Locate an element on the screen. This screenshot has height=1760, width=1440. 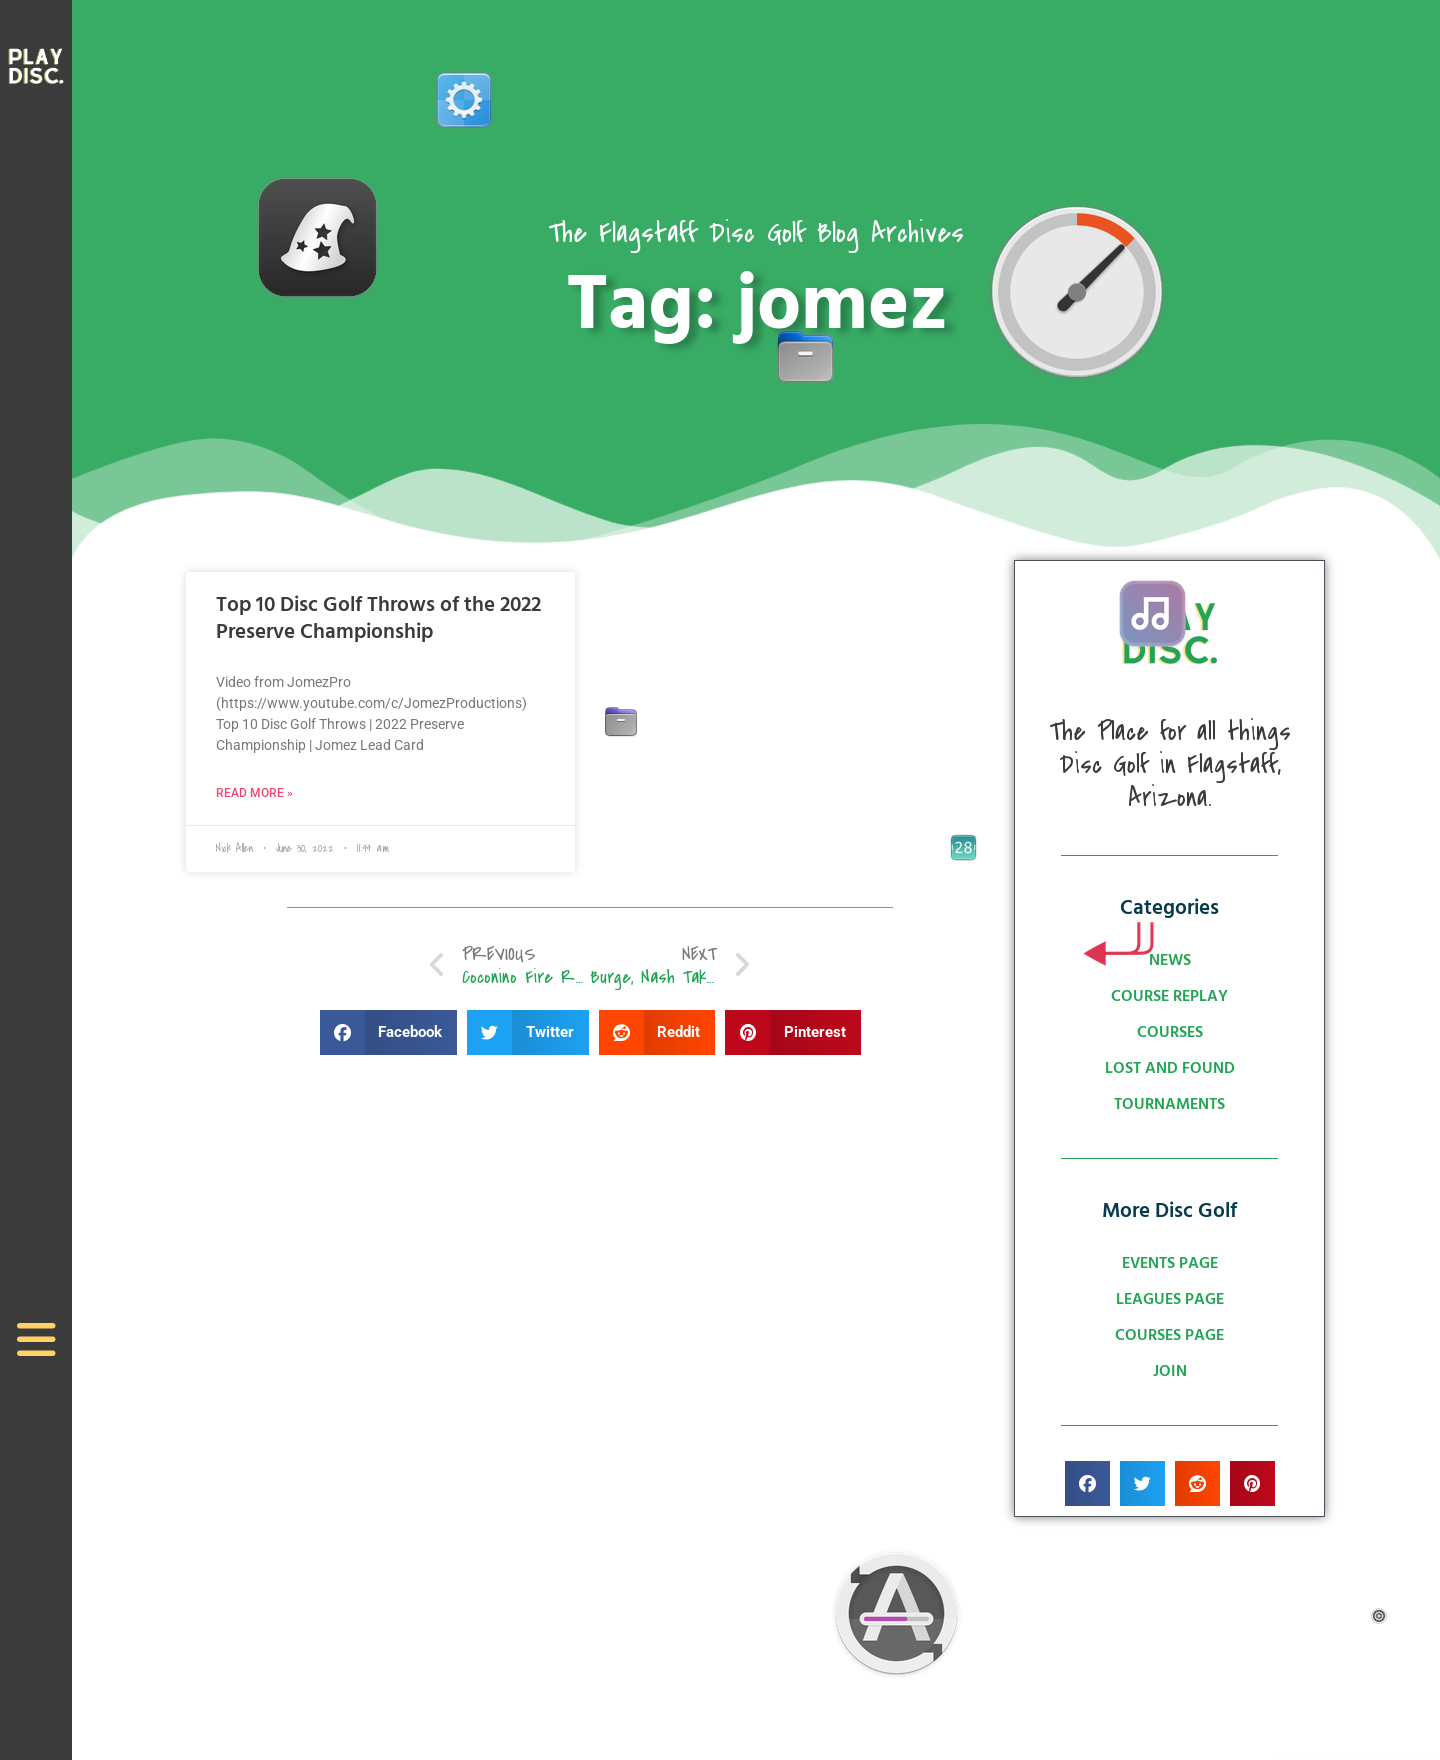
windows executable file type indicator is located at coordinates (464, 100).